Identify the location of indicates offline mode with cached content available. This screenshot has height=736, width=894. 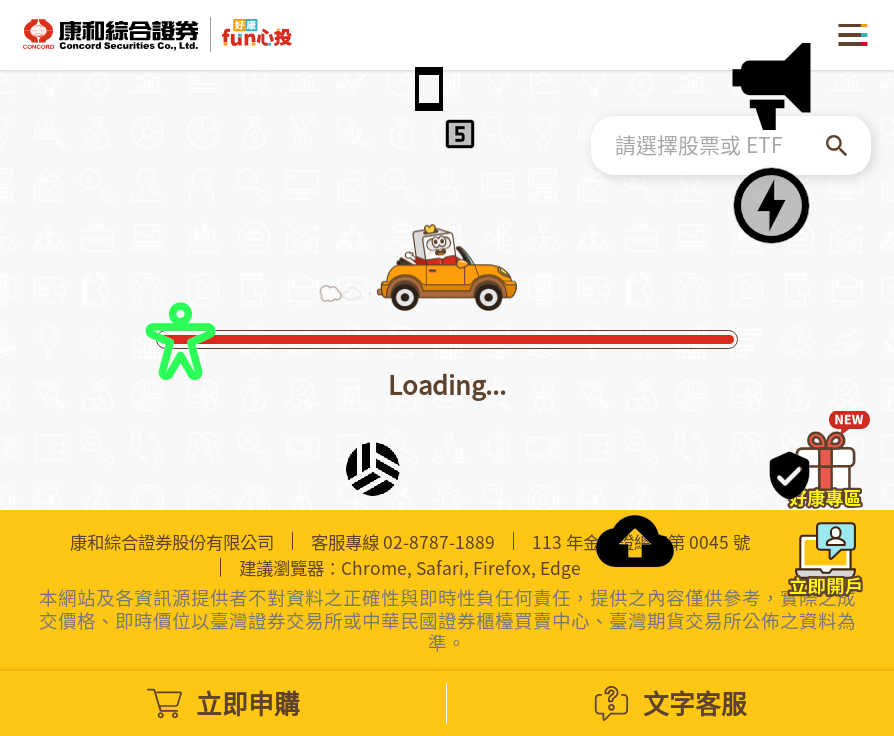
(771, 205).